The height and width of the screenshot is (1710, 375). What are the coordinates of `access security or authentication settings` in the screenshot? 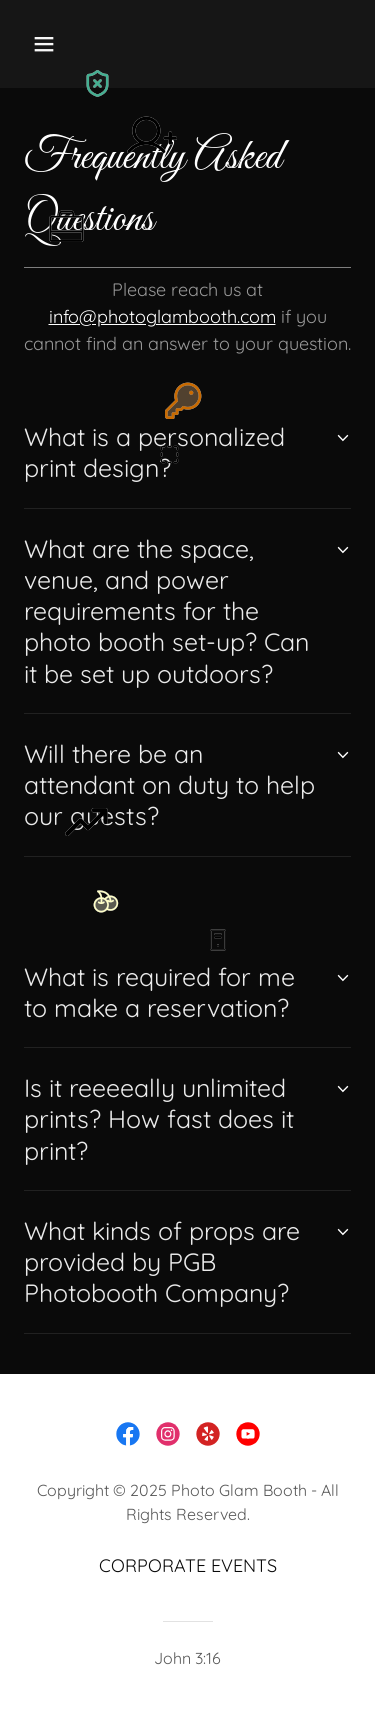 It's located at (182, 401).